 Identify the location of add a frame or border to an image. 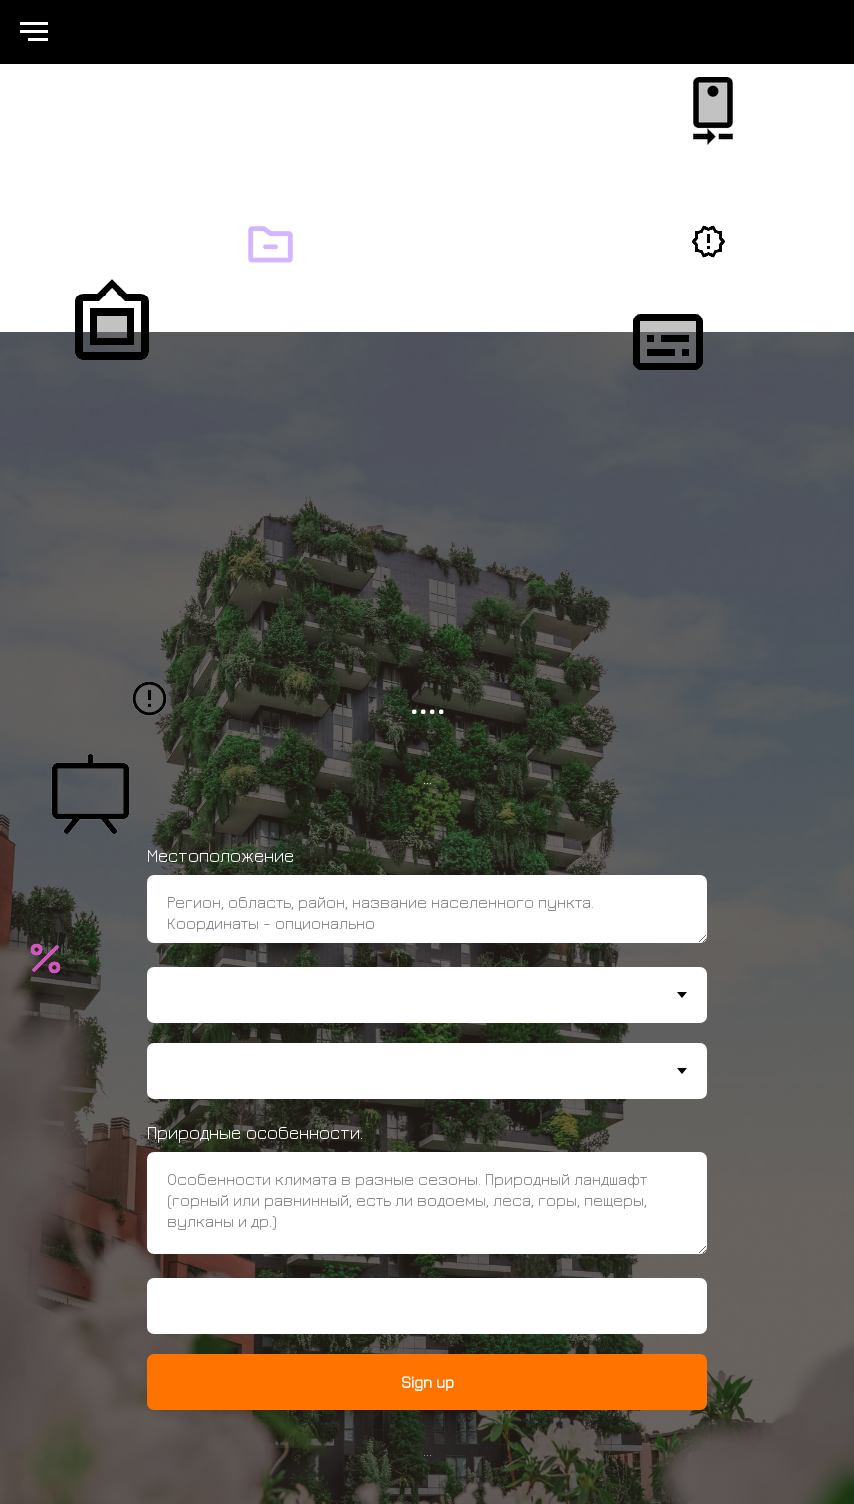
(112, 323).